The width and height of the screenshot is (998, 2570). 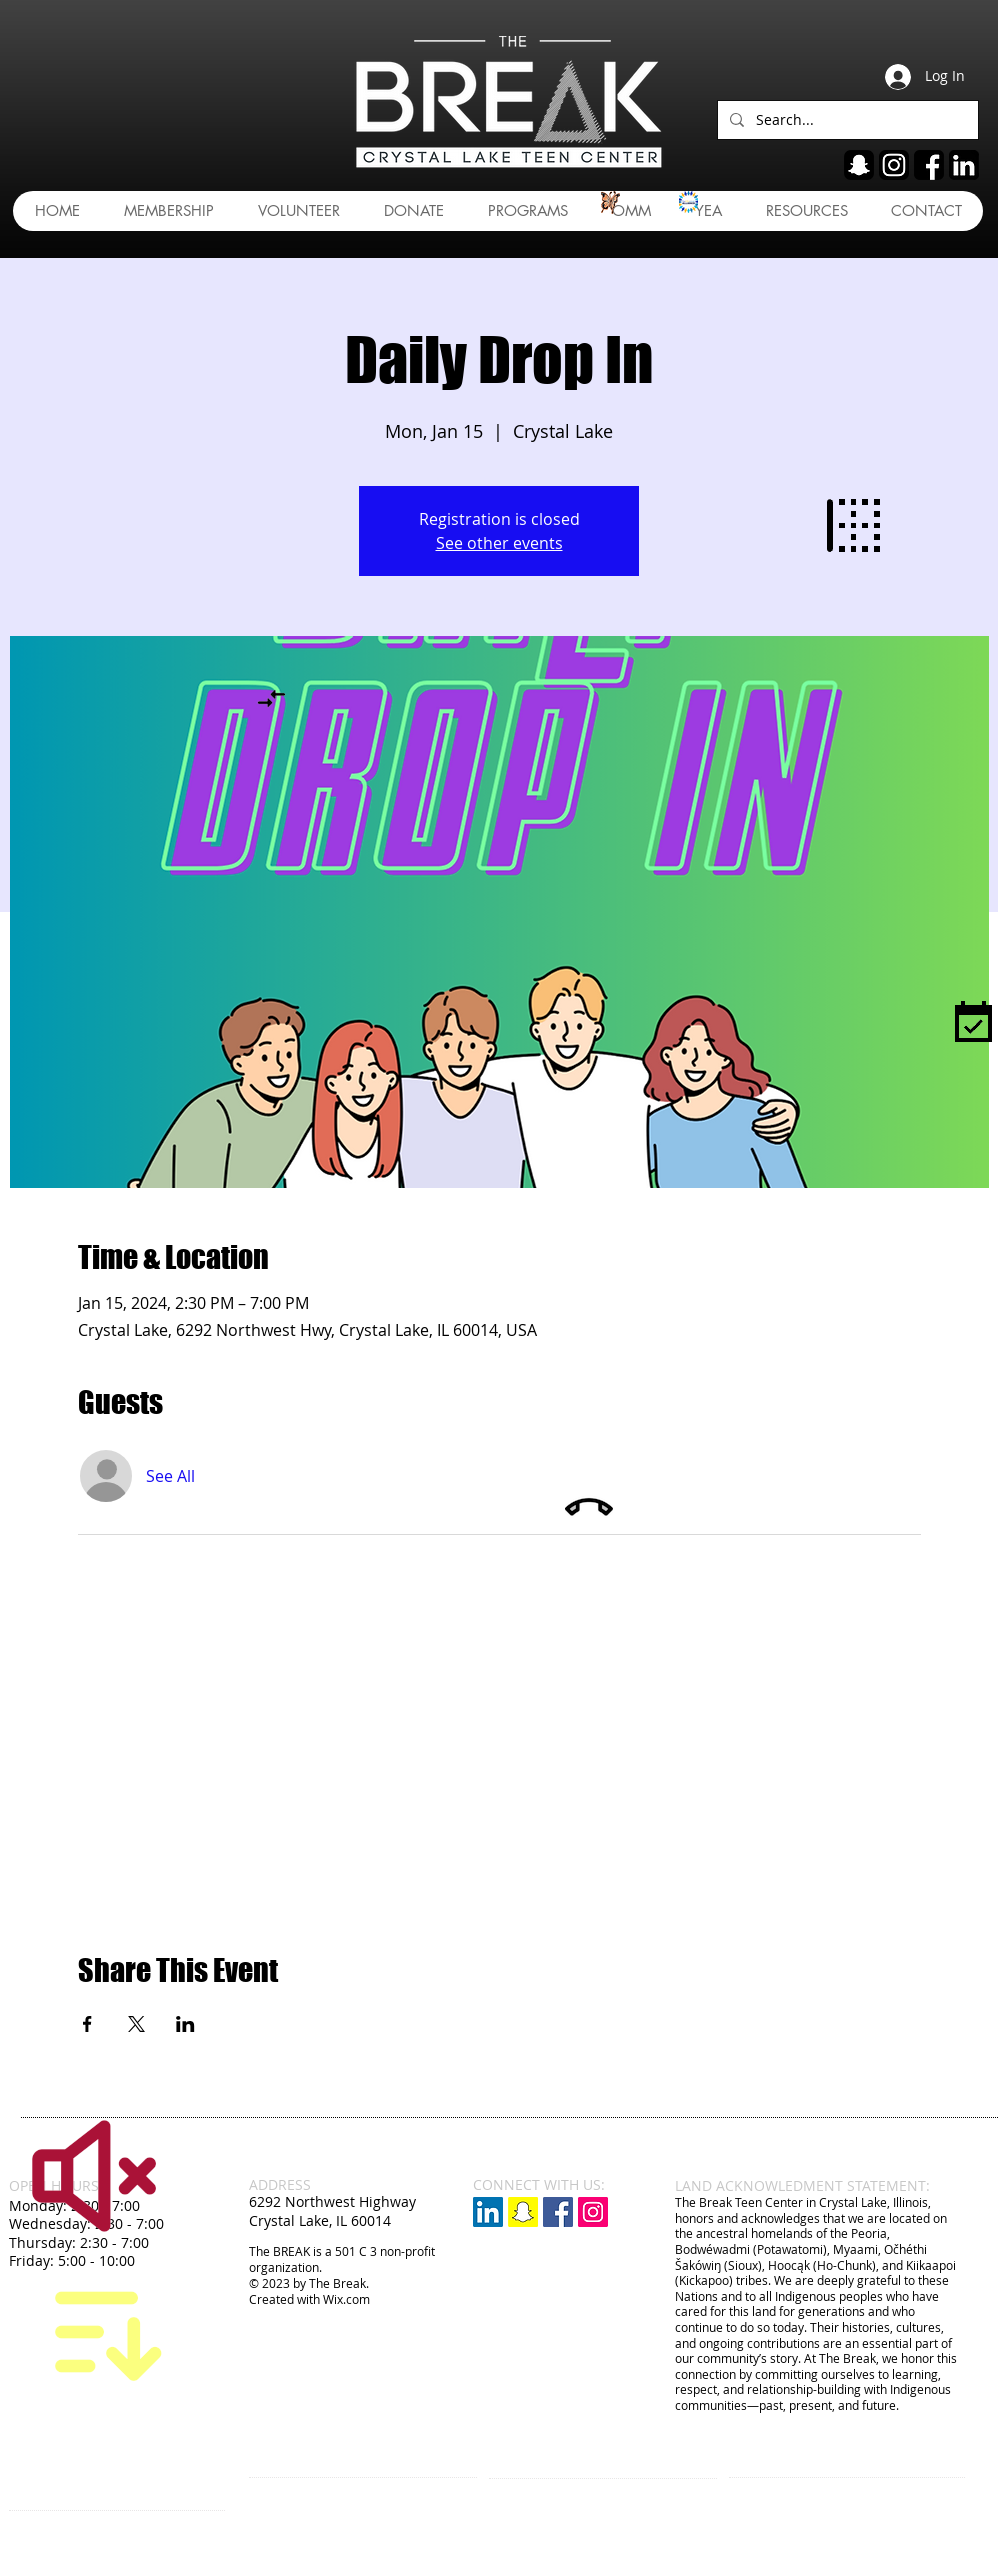 What do you see at coordinates (104, 2332) in the screenshot?
I see `sort items in ascending order` at bounding box center [104, 2332].